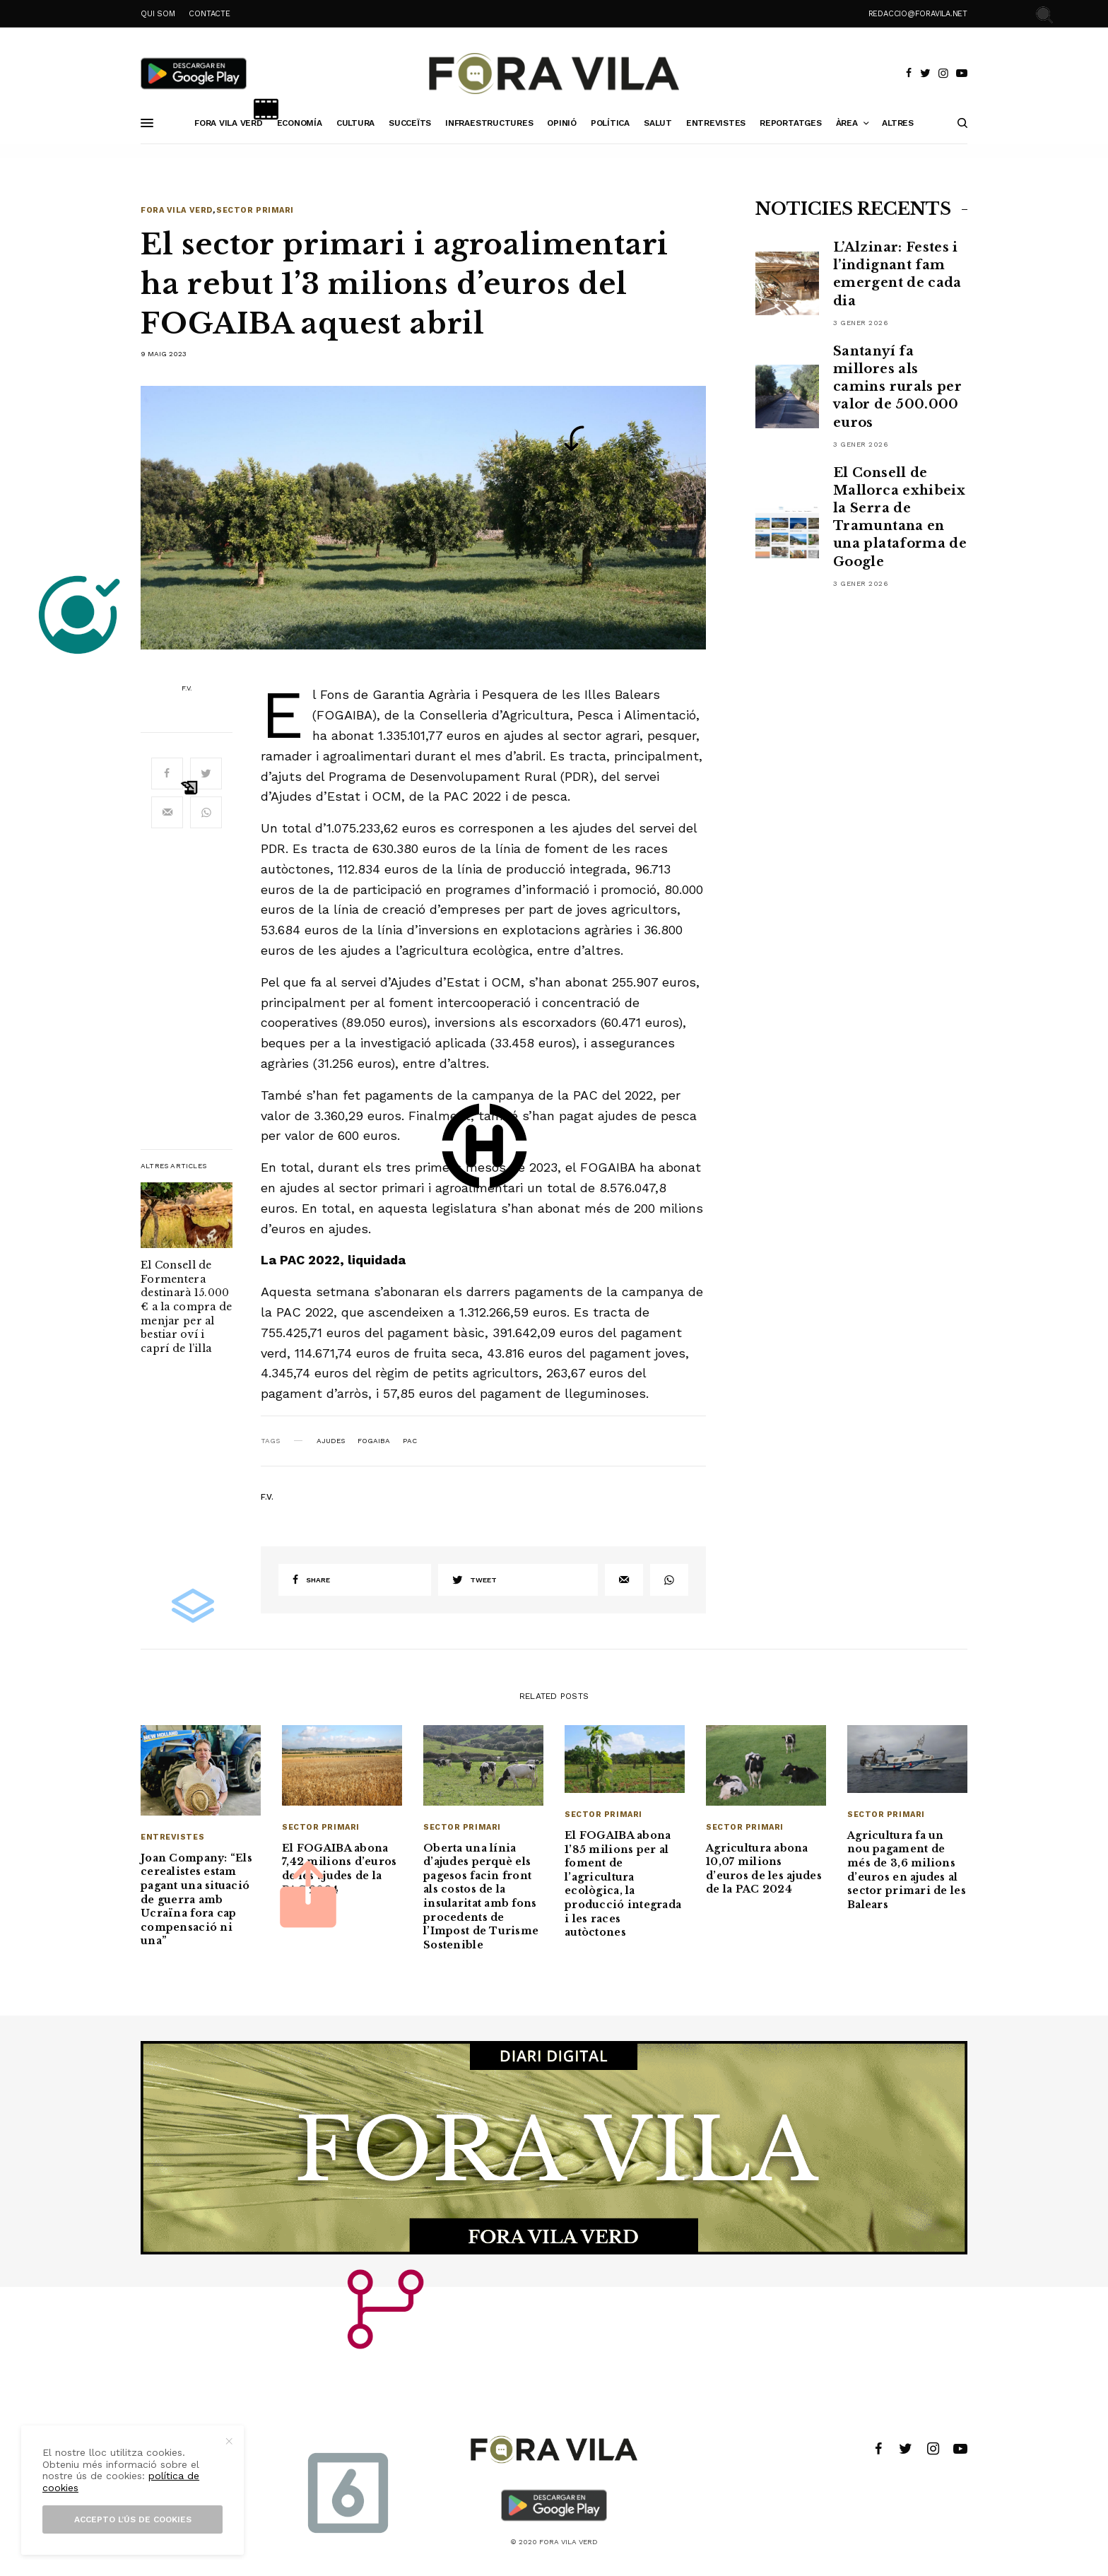 The height and width of the screenshot is (2576, 1108). I want to click on view repository branches, so click(380, 2309).